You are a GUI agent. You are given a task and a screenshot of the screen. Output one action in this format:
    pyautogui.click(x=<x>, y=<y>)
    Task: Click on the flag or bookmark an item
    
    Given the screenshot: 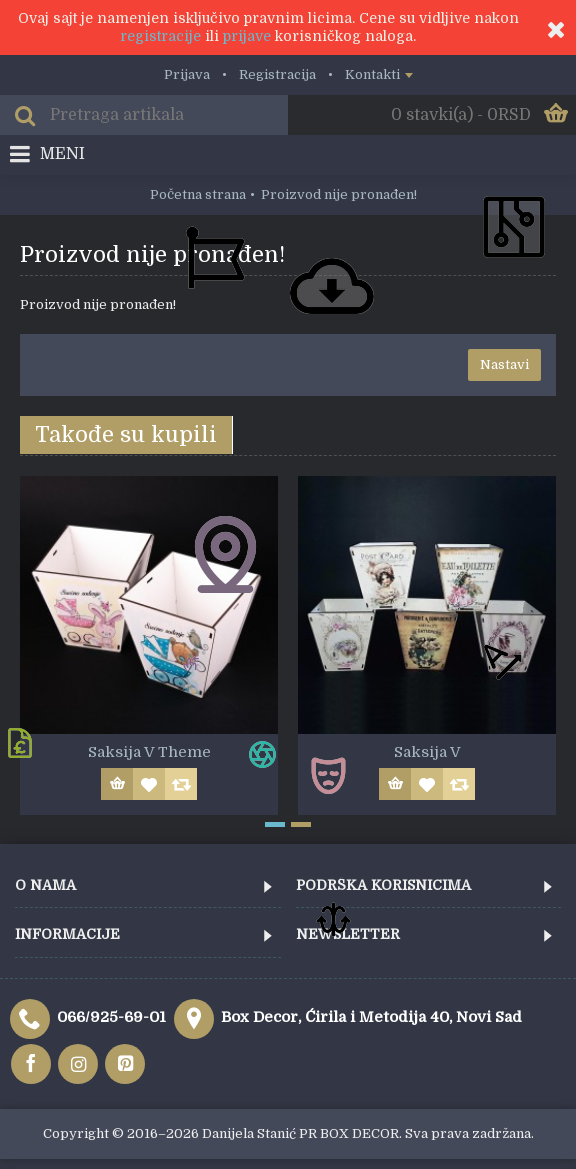 What is the action you would take?
    pyautogui.click(x=215, y=257)
    